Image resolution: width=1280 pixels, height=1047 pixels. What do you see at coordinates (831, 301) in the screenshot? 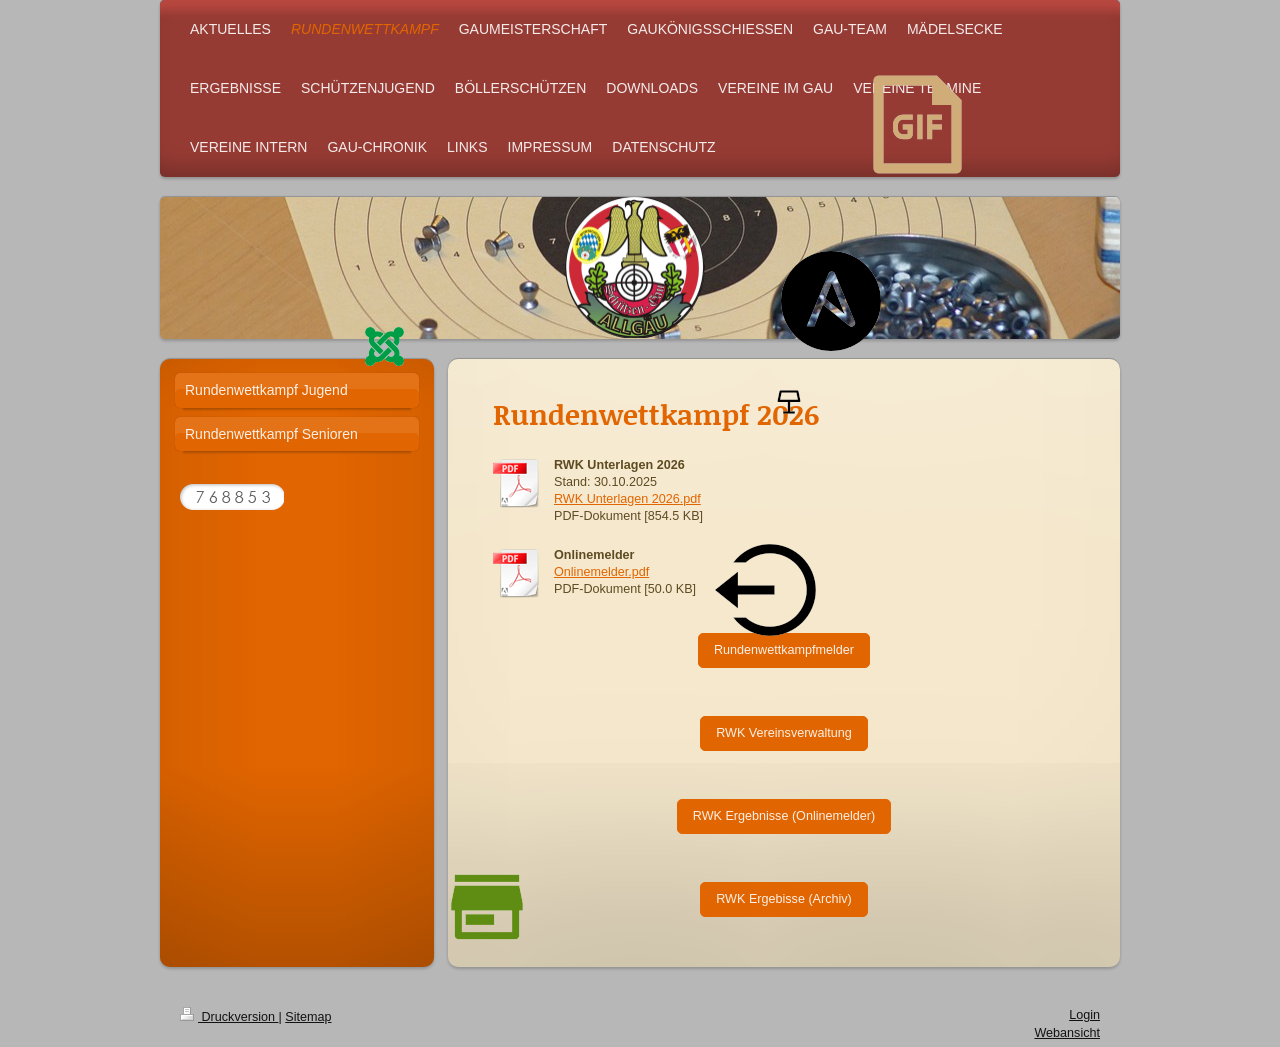
I see `Ansible automation platform logo` at bounding box center [831, 301].